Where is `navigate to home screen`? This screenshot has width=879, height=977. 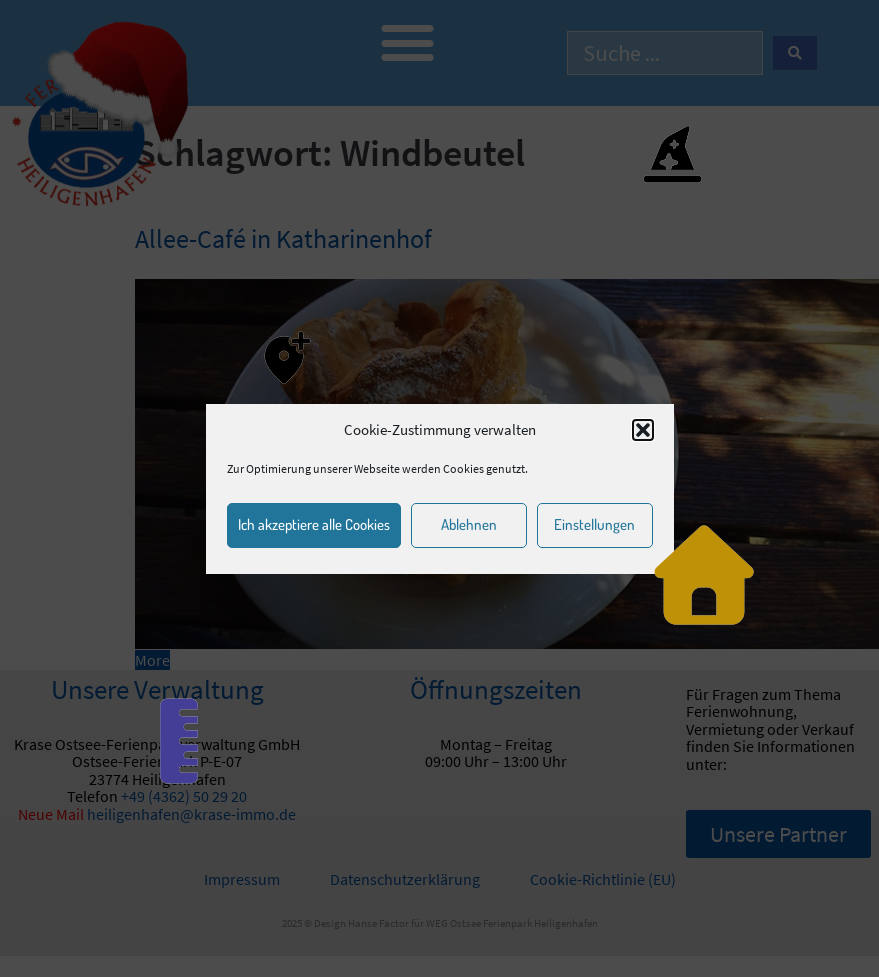
navigate to home screen is located at coordinates (704, 575).